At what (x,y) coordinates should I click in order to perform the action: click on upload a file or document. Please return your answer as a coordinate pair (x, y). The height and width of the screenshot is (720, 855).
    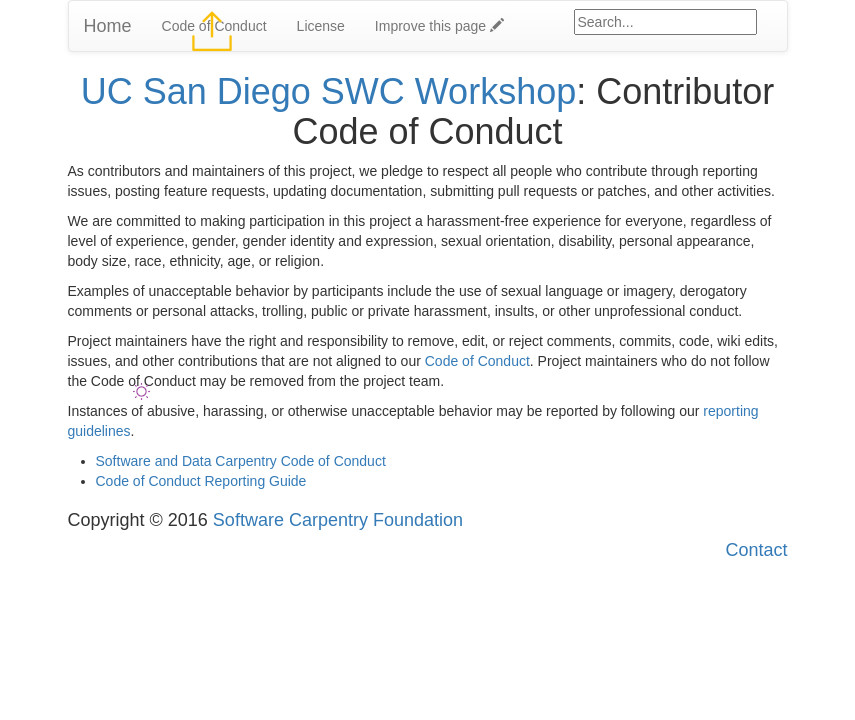
    Looking at the image, I should click on (212, 33).